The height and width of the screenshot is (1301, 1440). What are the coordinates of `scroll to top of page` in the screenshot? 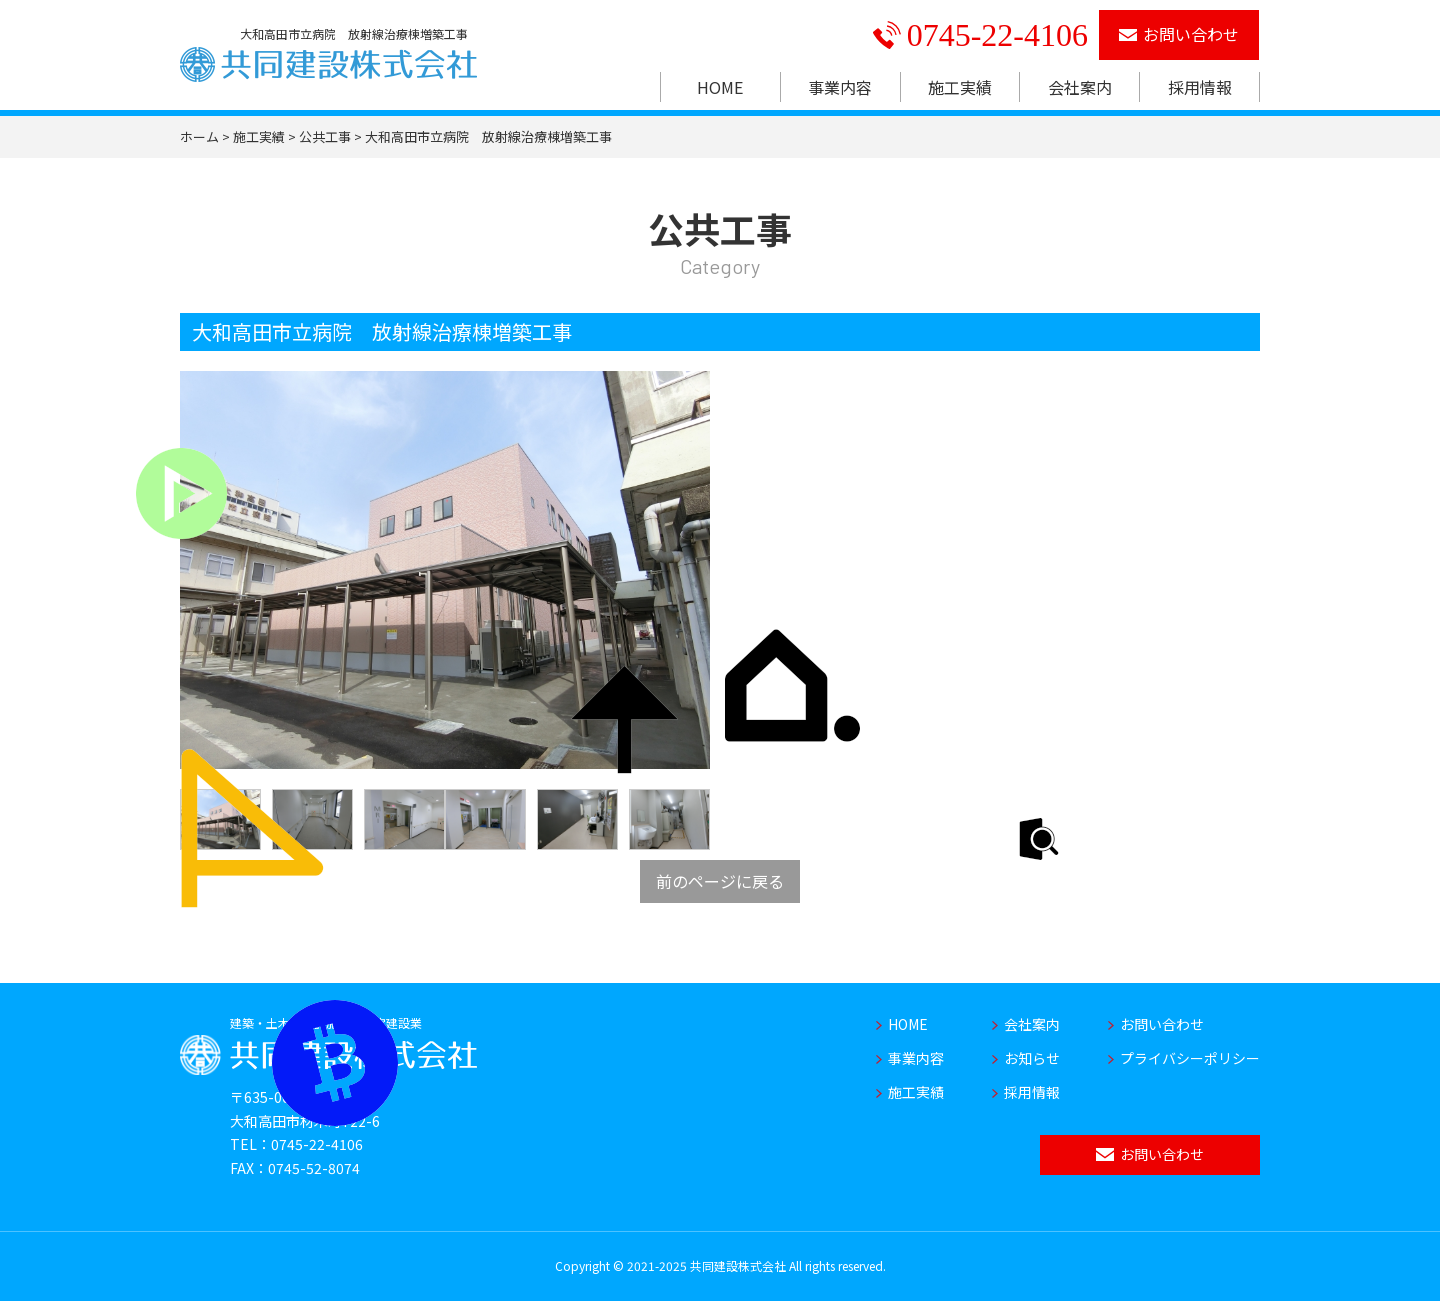 It's located at (624, 719).